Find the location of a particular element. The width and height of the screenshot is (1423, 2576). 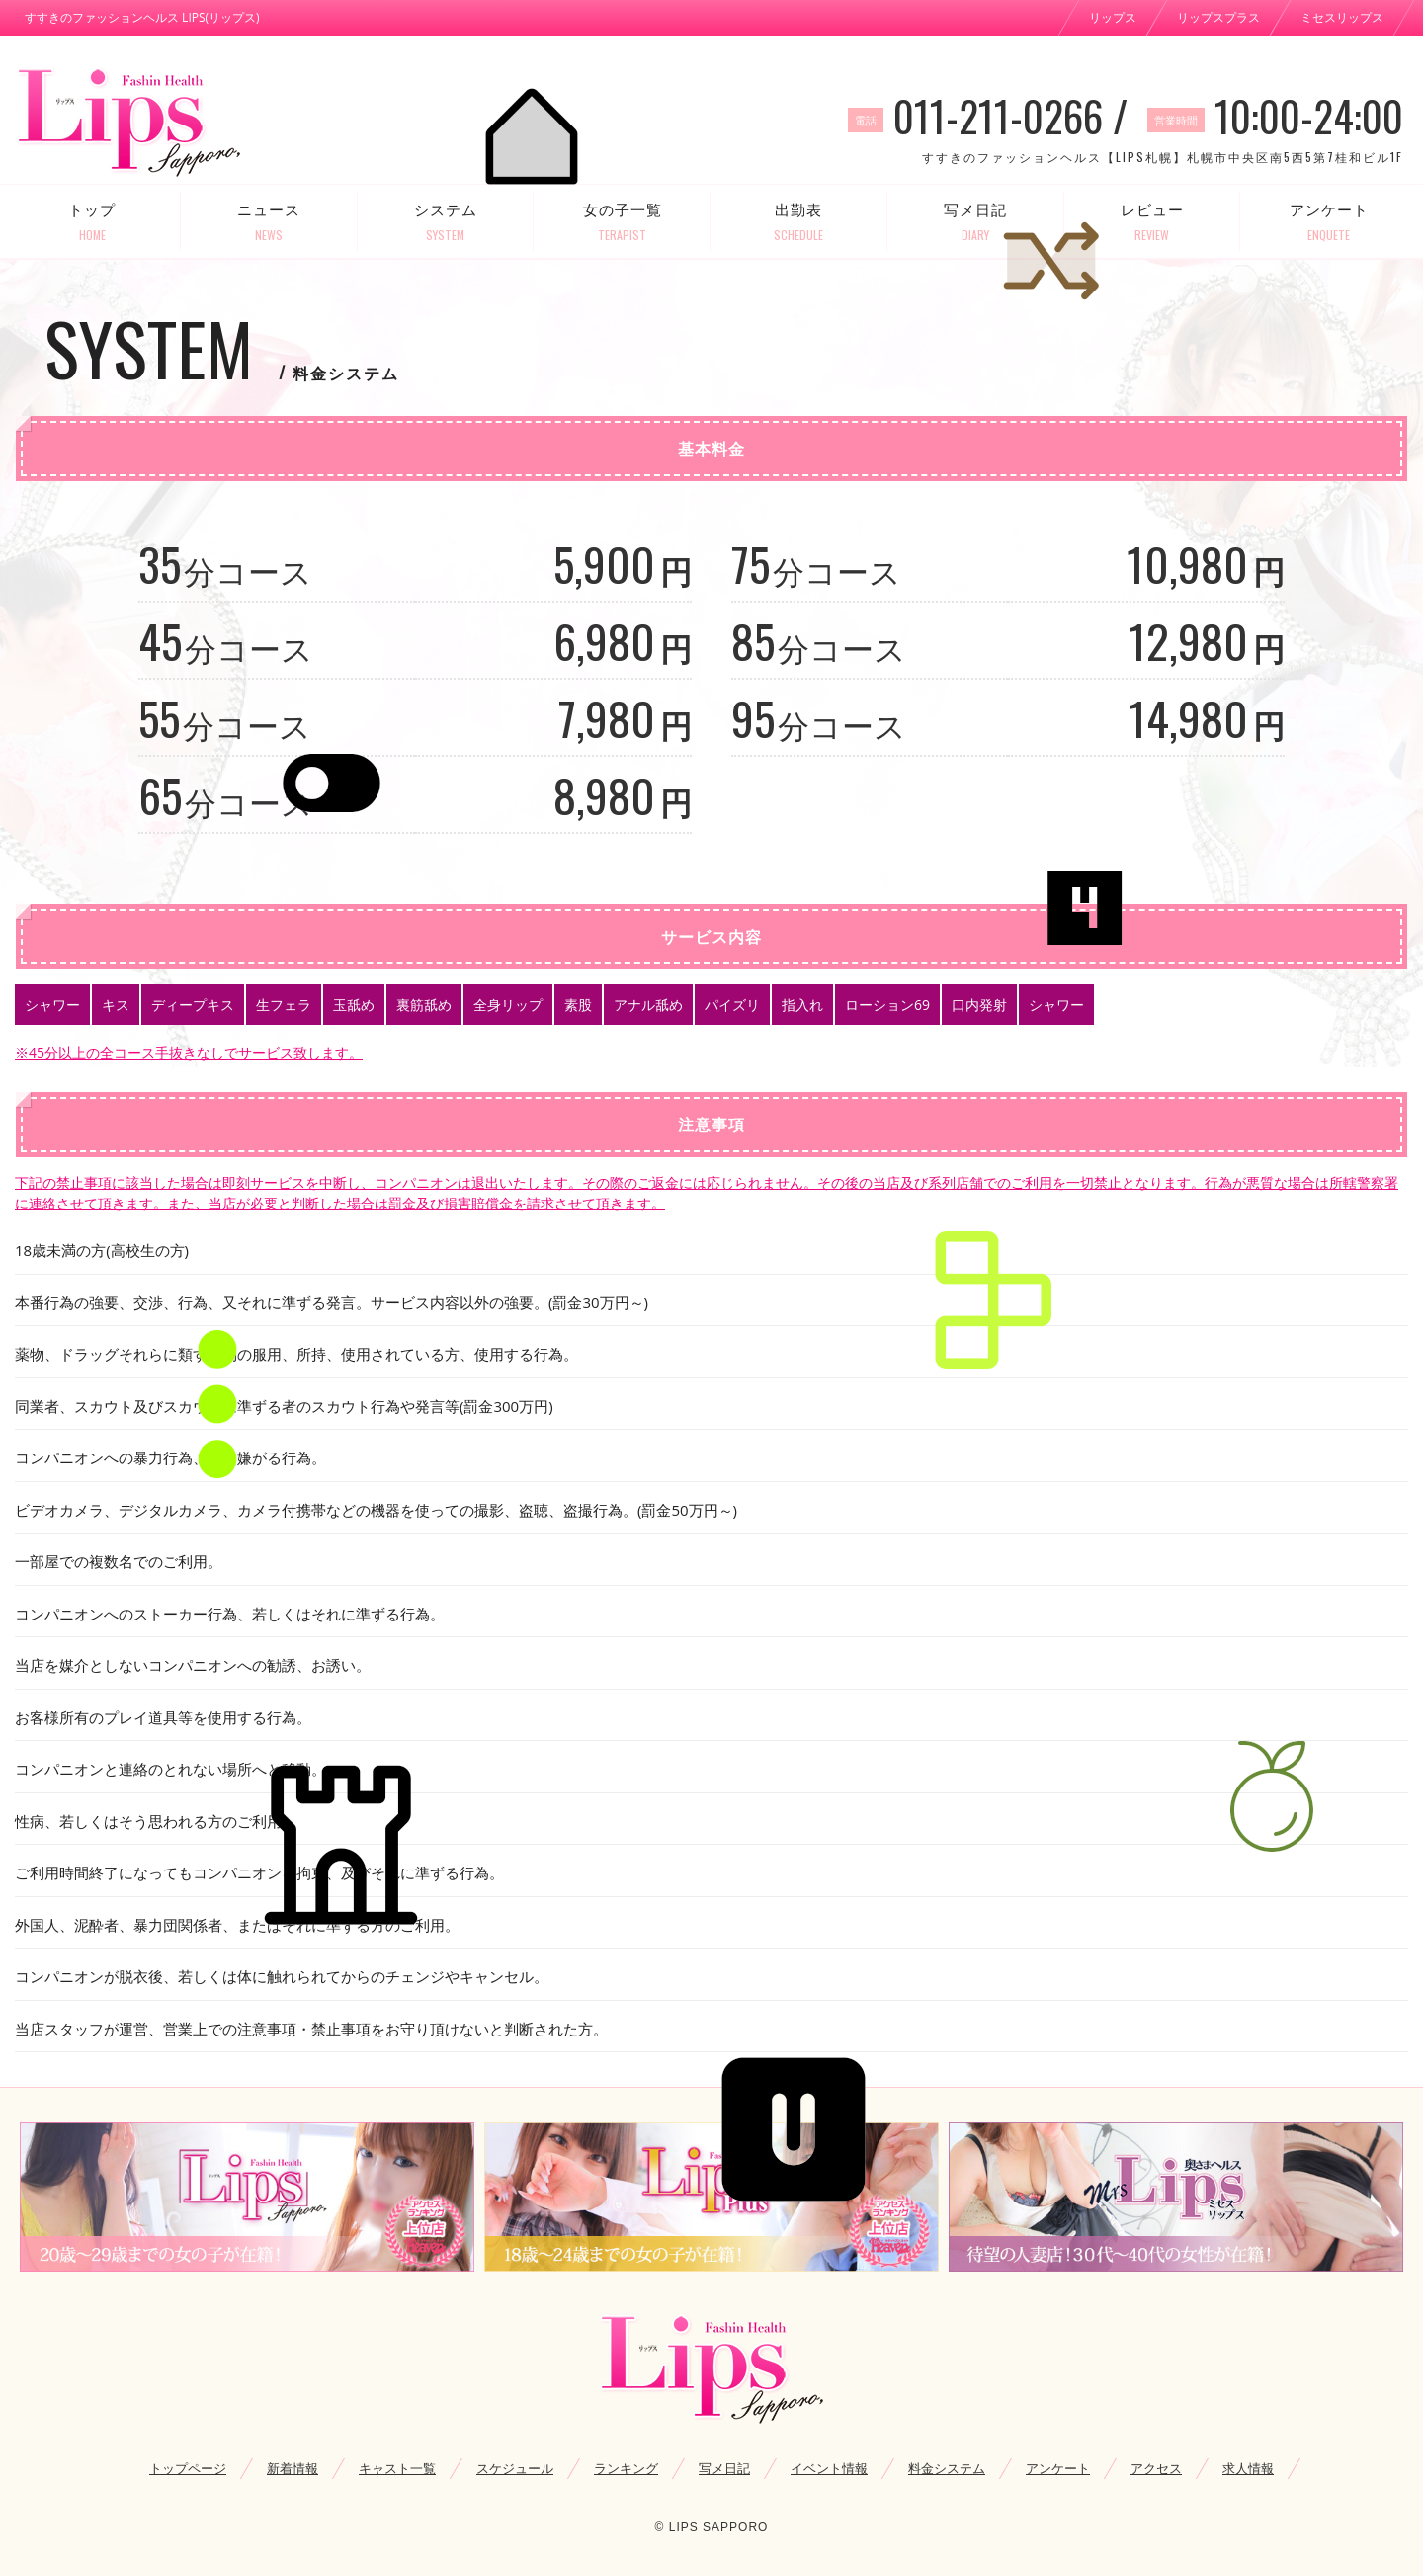

open replit coding environment is located at coordinates (982, 1299).